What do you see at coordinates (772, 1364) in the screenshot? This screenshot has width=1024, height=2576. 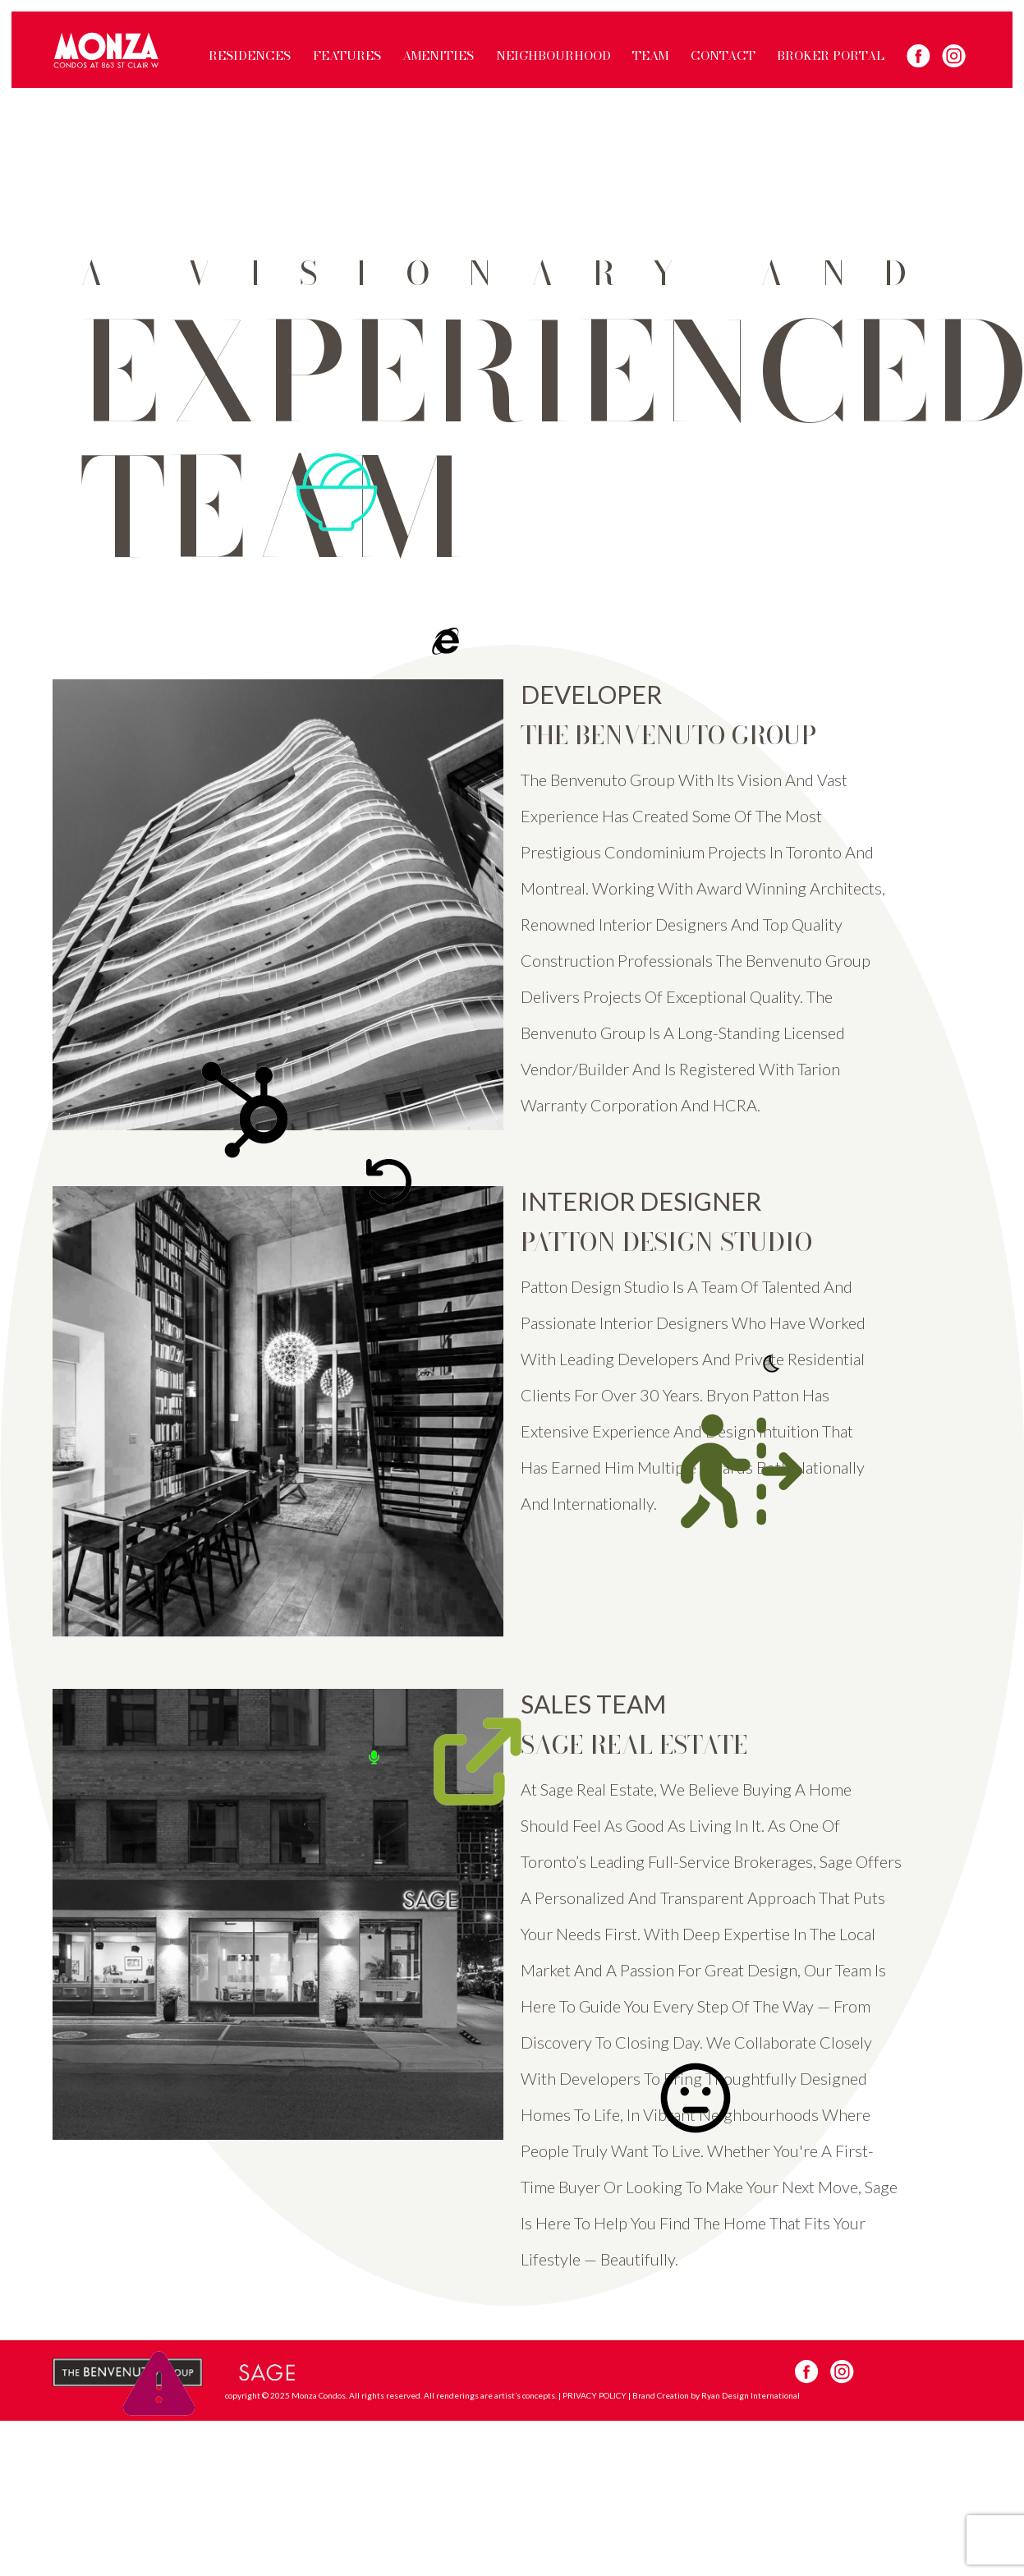 I see `enable bedtime or sleep mode` at bounding box center [772, 1364].